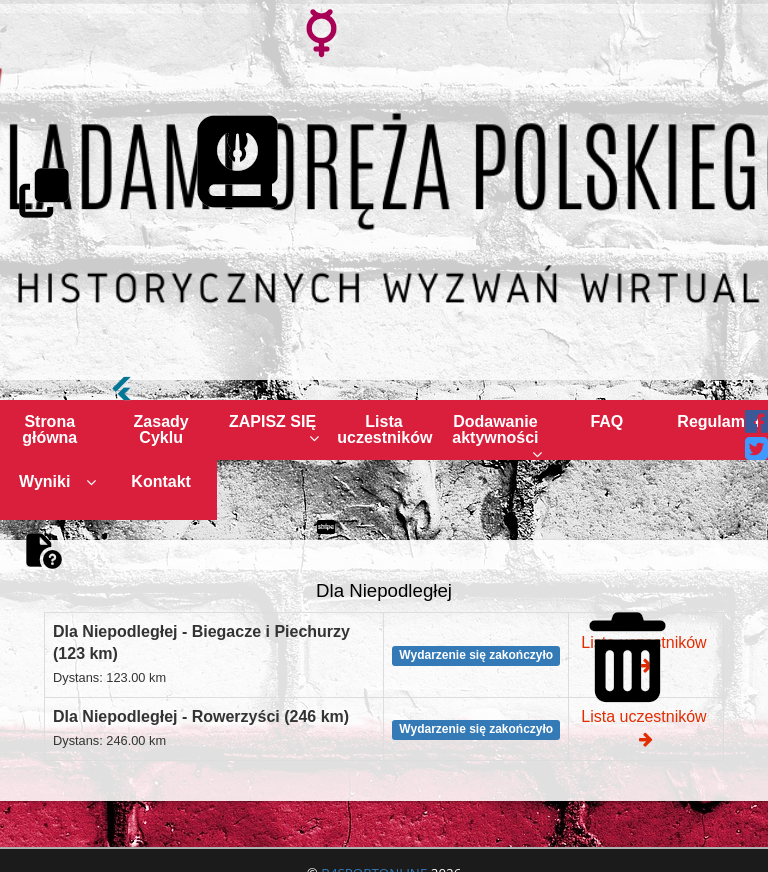  Describe the element at coordinates (627, 658) in the screenshot. I see `delete selected item` at that location.